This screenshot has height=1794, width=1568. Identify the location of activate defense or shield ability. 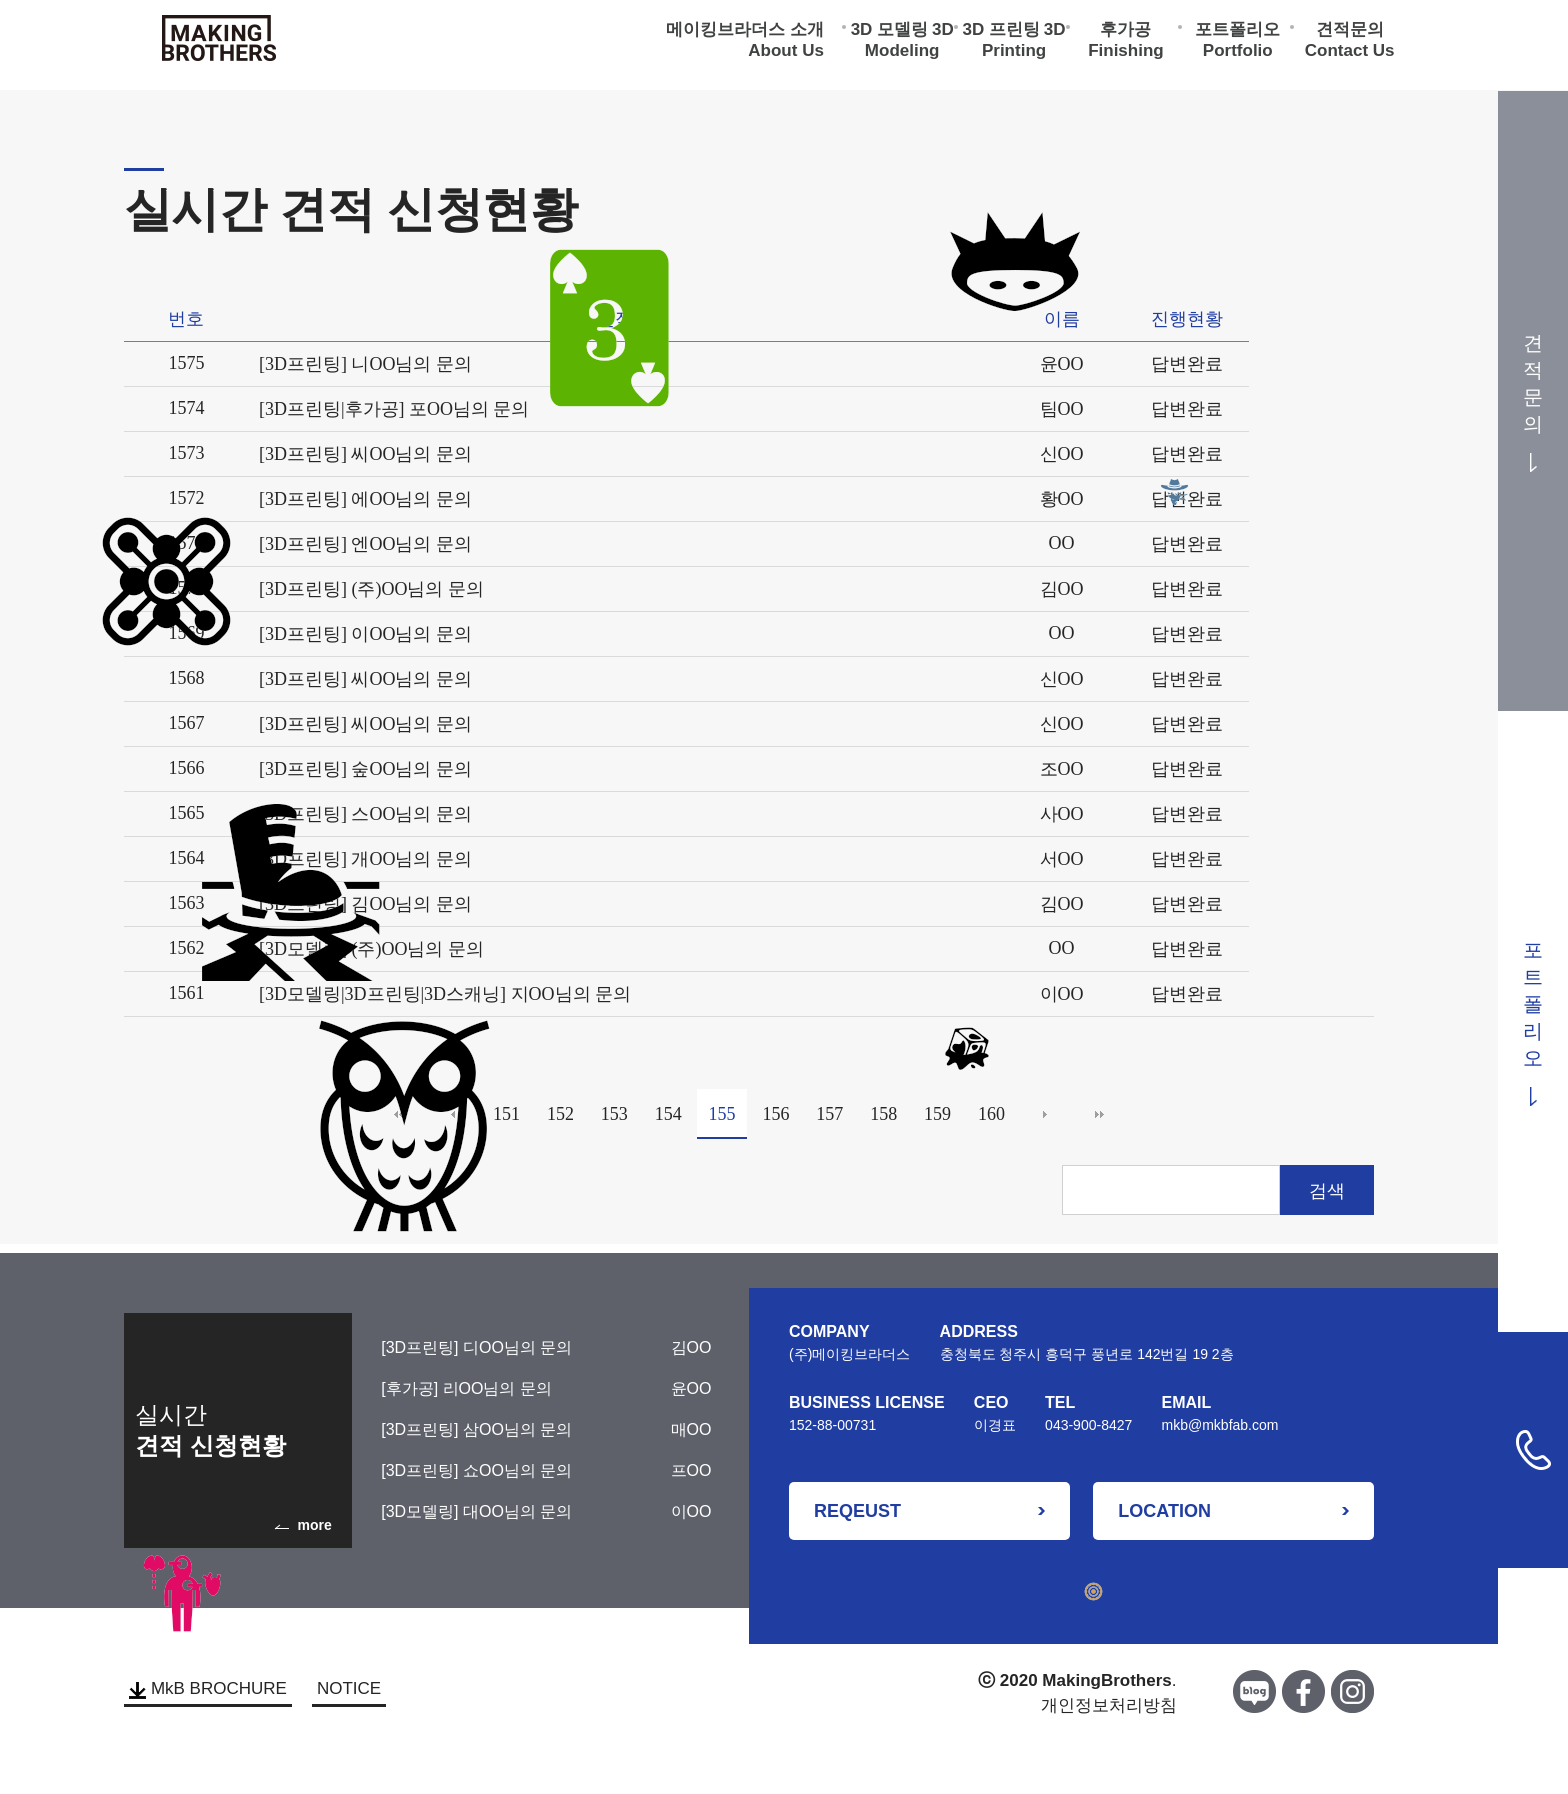
(1015, 264).